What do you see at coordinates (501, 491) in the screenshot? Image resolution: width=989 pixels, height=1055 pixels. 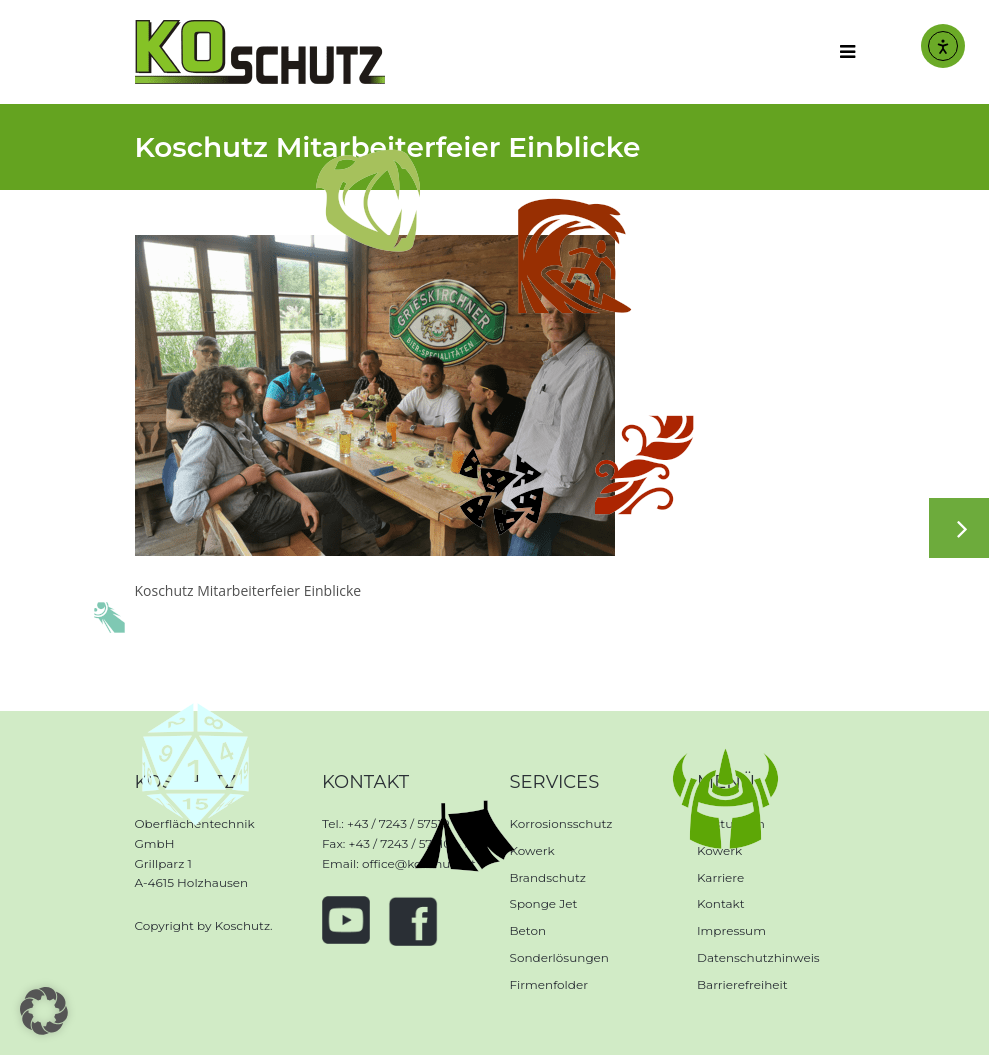 I see `browse mexican food options` at bounding box center [501, 491].